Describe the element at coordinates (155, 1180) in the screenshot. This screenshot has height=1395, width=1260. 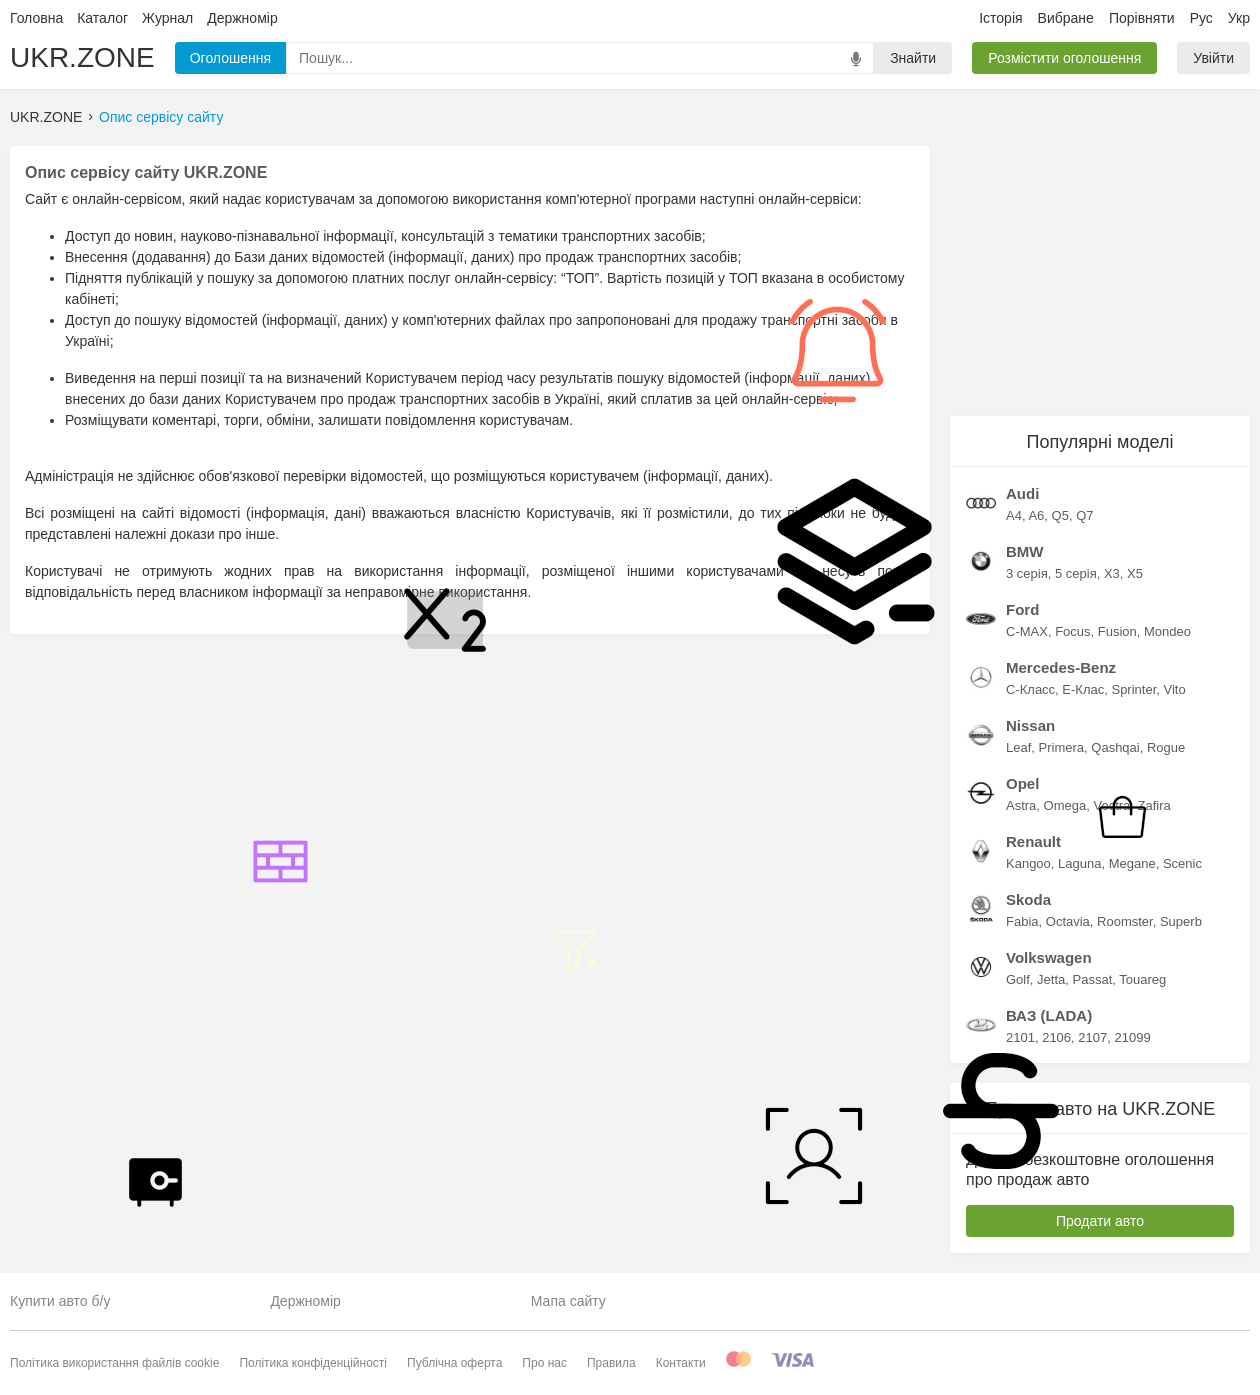
I see `access secure storage or vault` at that location.